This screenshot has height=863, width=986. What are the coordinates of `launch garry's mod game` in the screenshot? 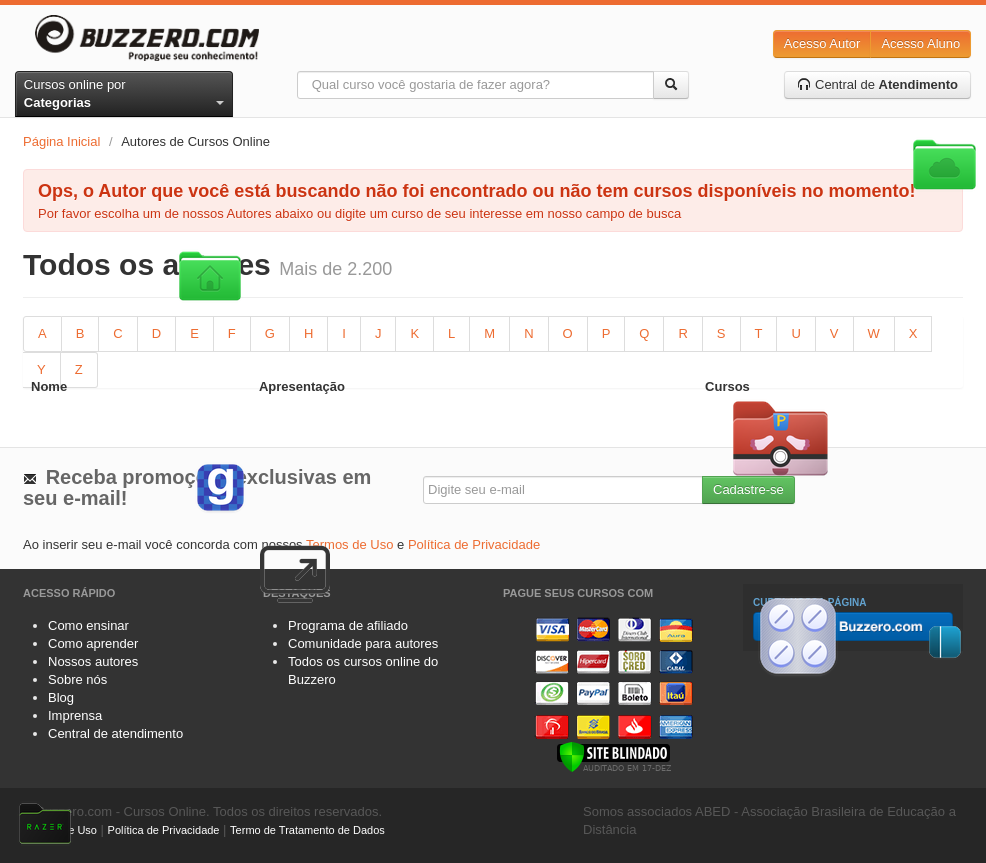 It's located at (220, 487).